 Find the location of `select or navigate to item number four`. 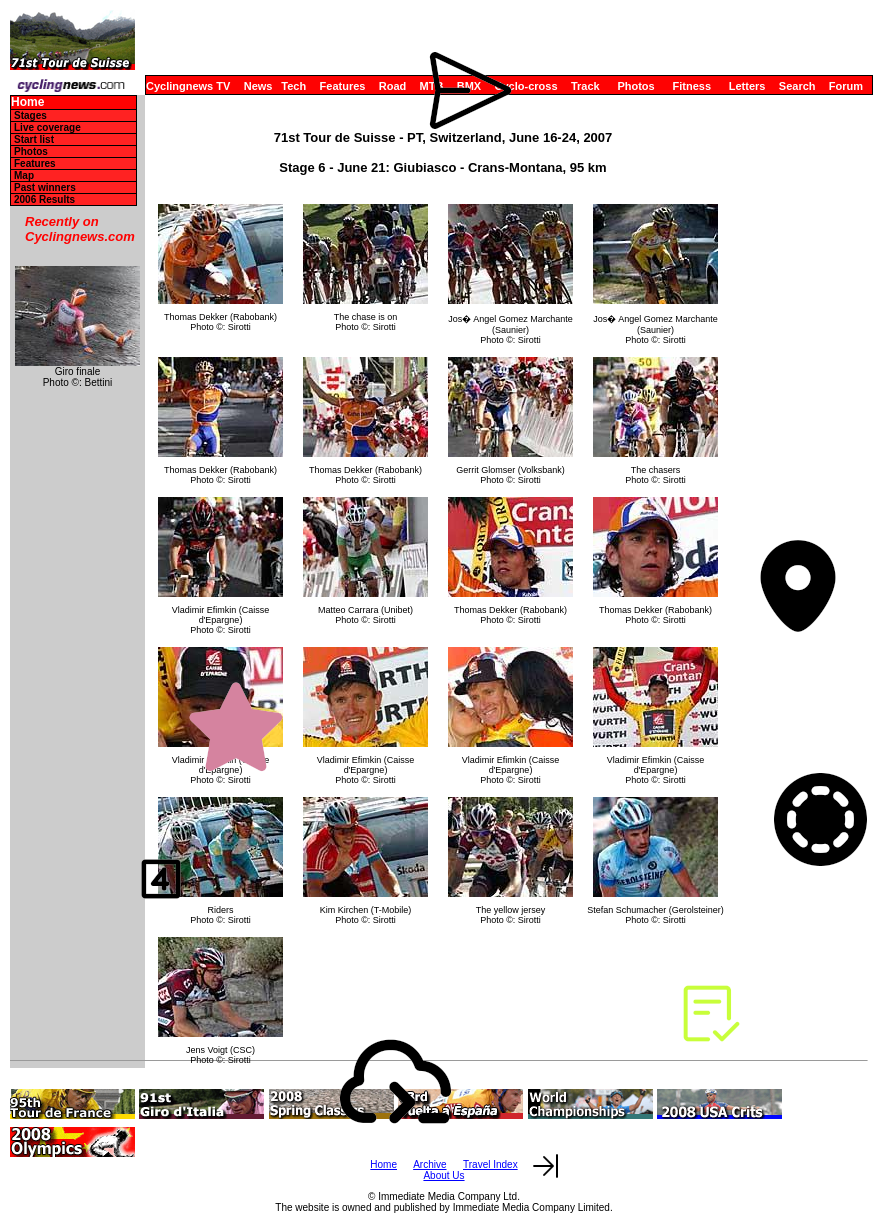

select or navigate to item number four is located at coordinates (161, 879).